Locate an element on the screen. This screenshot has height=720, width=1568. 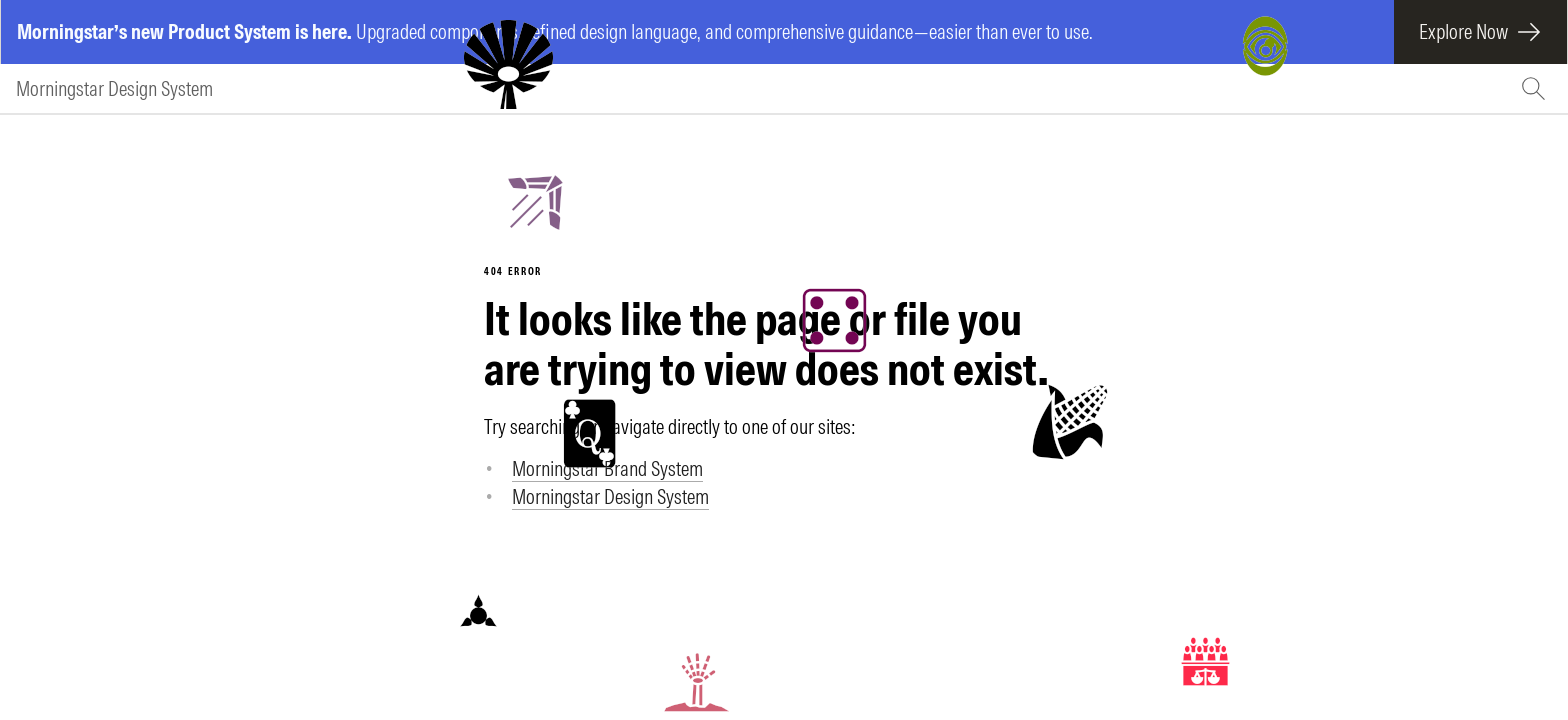
equip armored boomerang weapon is located at coordinates (535, 202).